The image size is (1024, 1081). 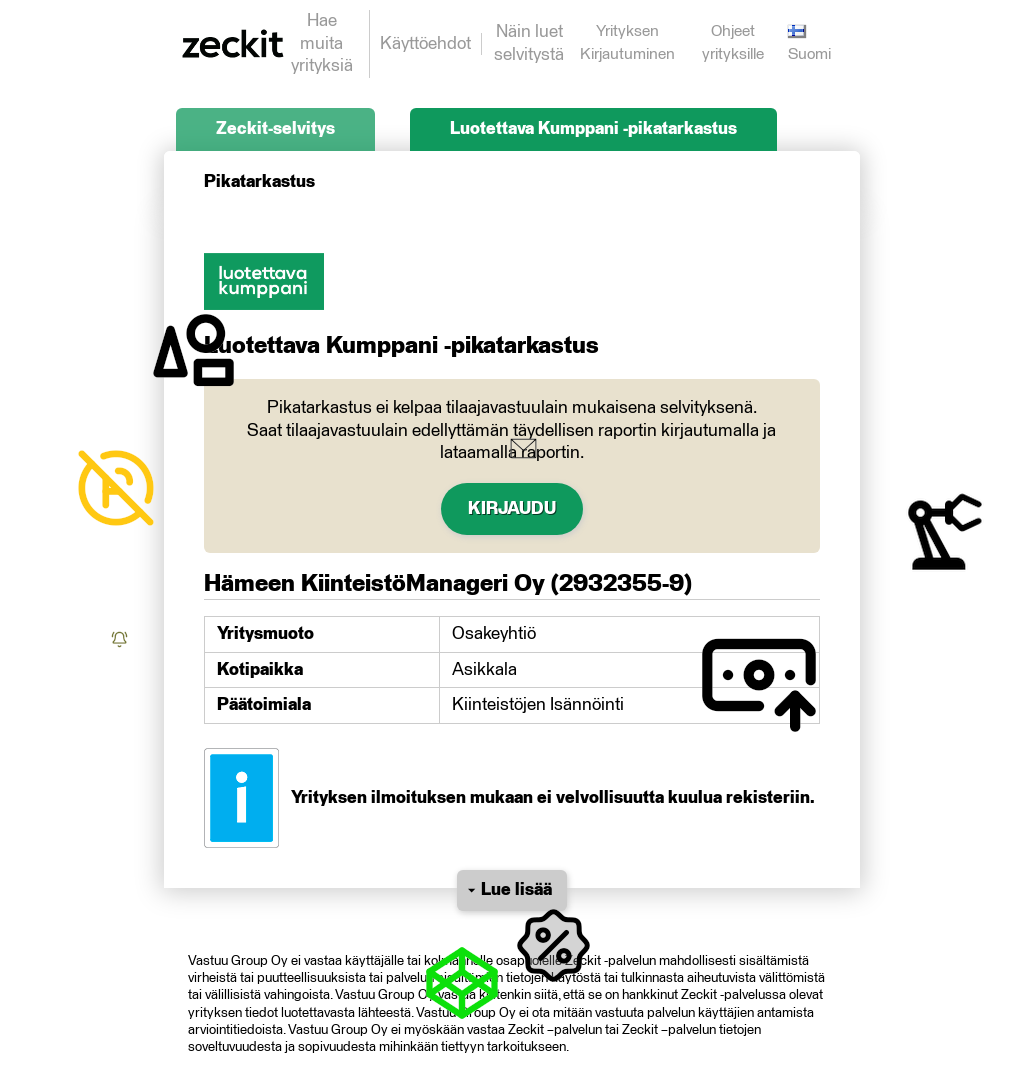 I want to click on access shape tools or drawing options, so click(x=195, y=353).